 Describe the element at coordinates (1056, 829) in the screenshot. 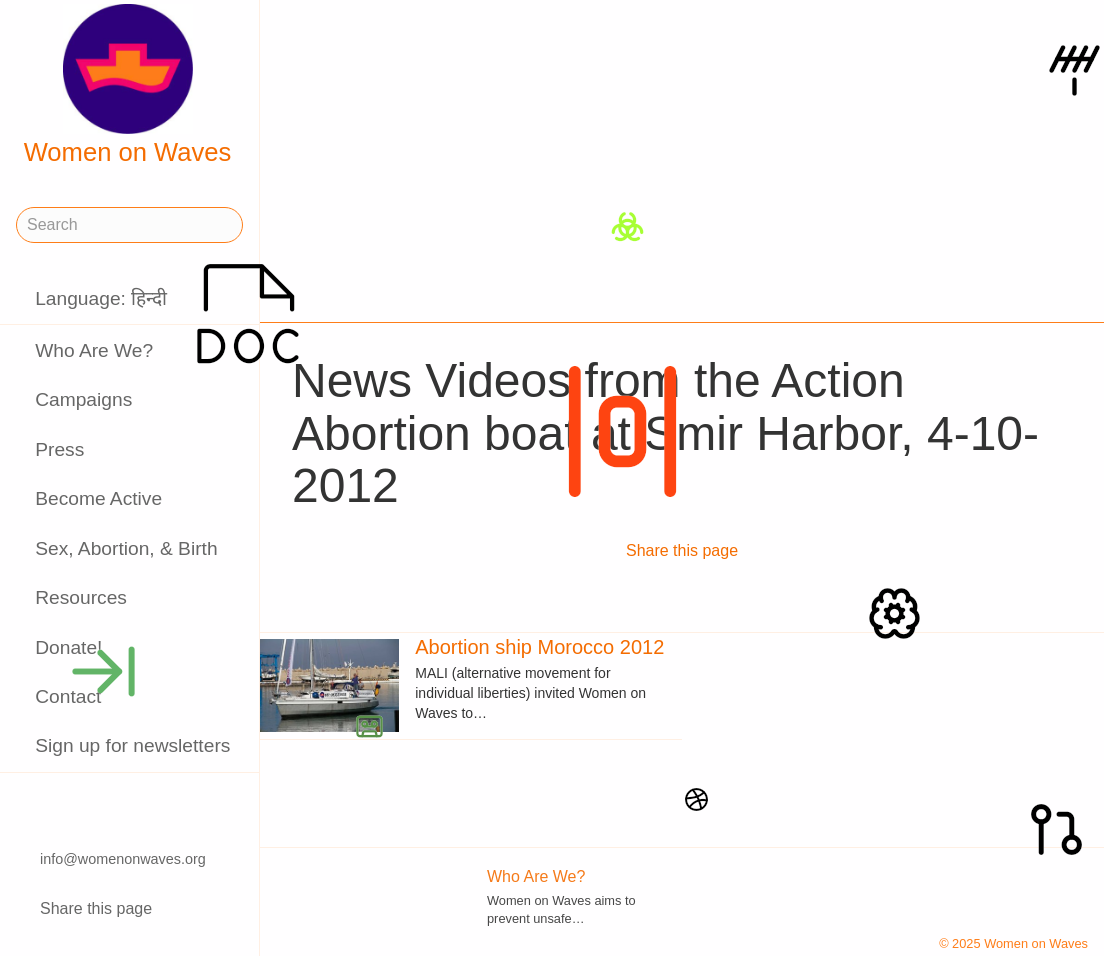

I see `create a new pull request` at that location.